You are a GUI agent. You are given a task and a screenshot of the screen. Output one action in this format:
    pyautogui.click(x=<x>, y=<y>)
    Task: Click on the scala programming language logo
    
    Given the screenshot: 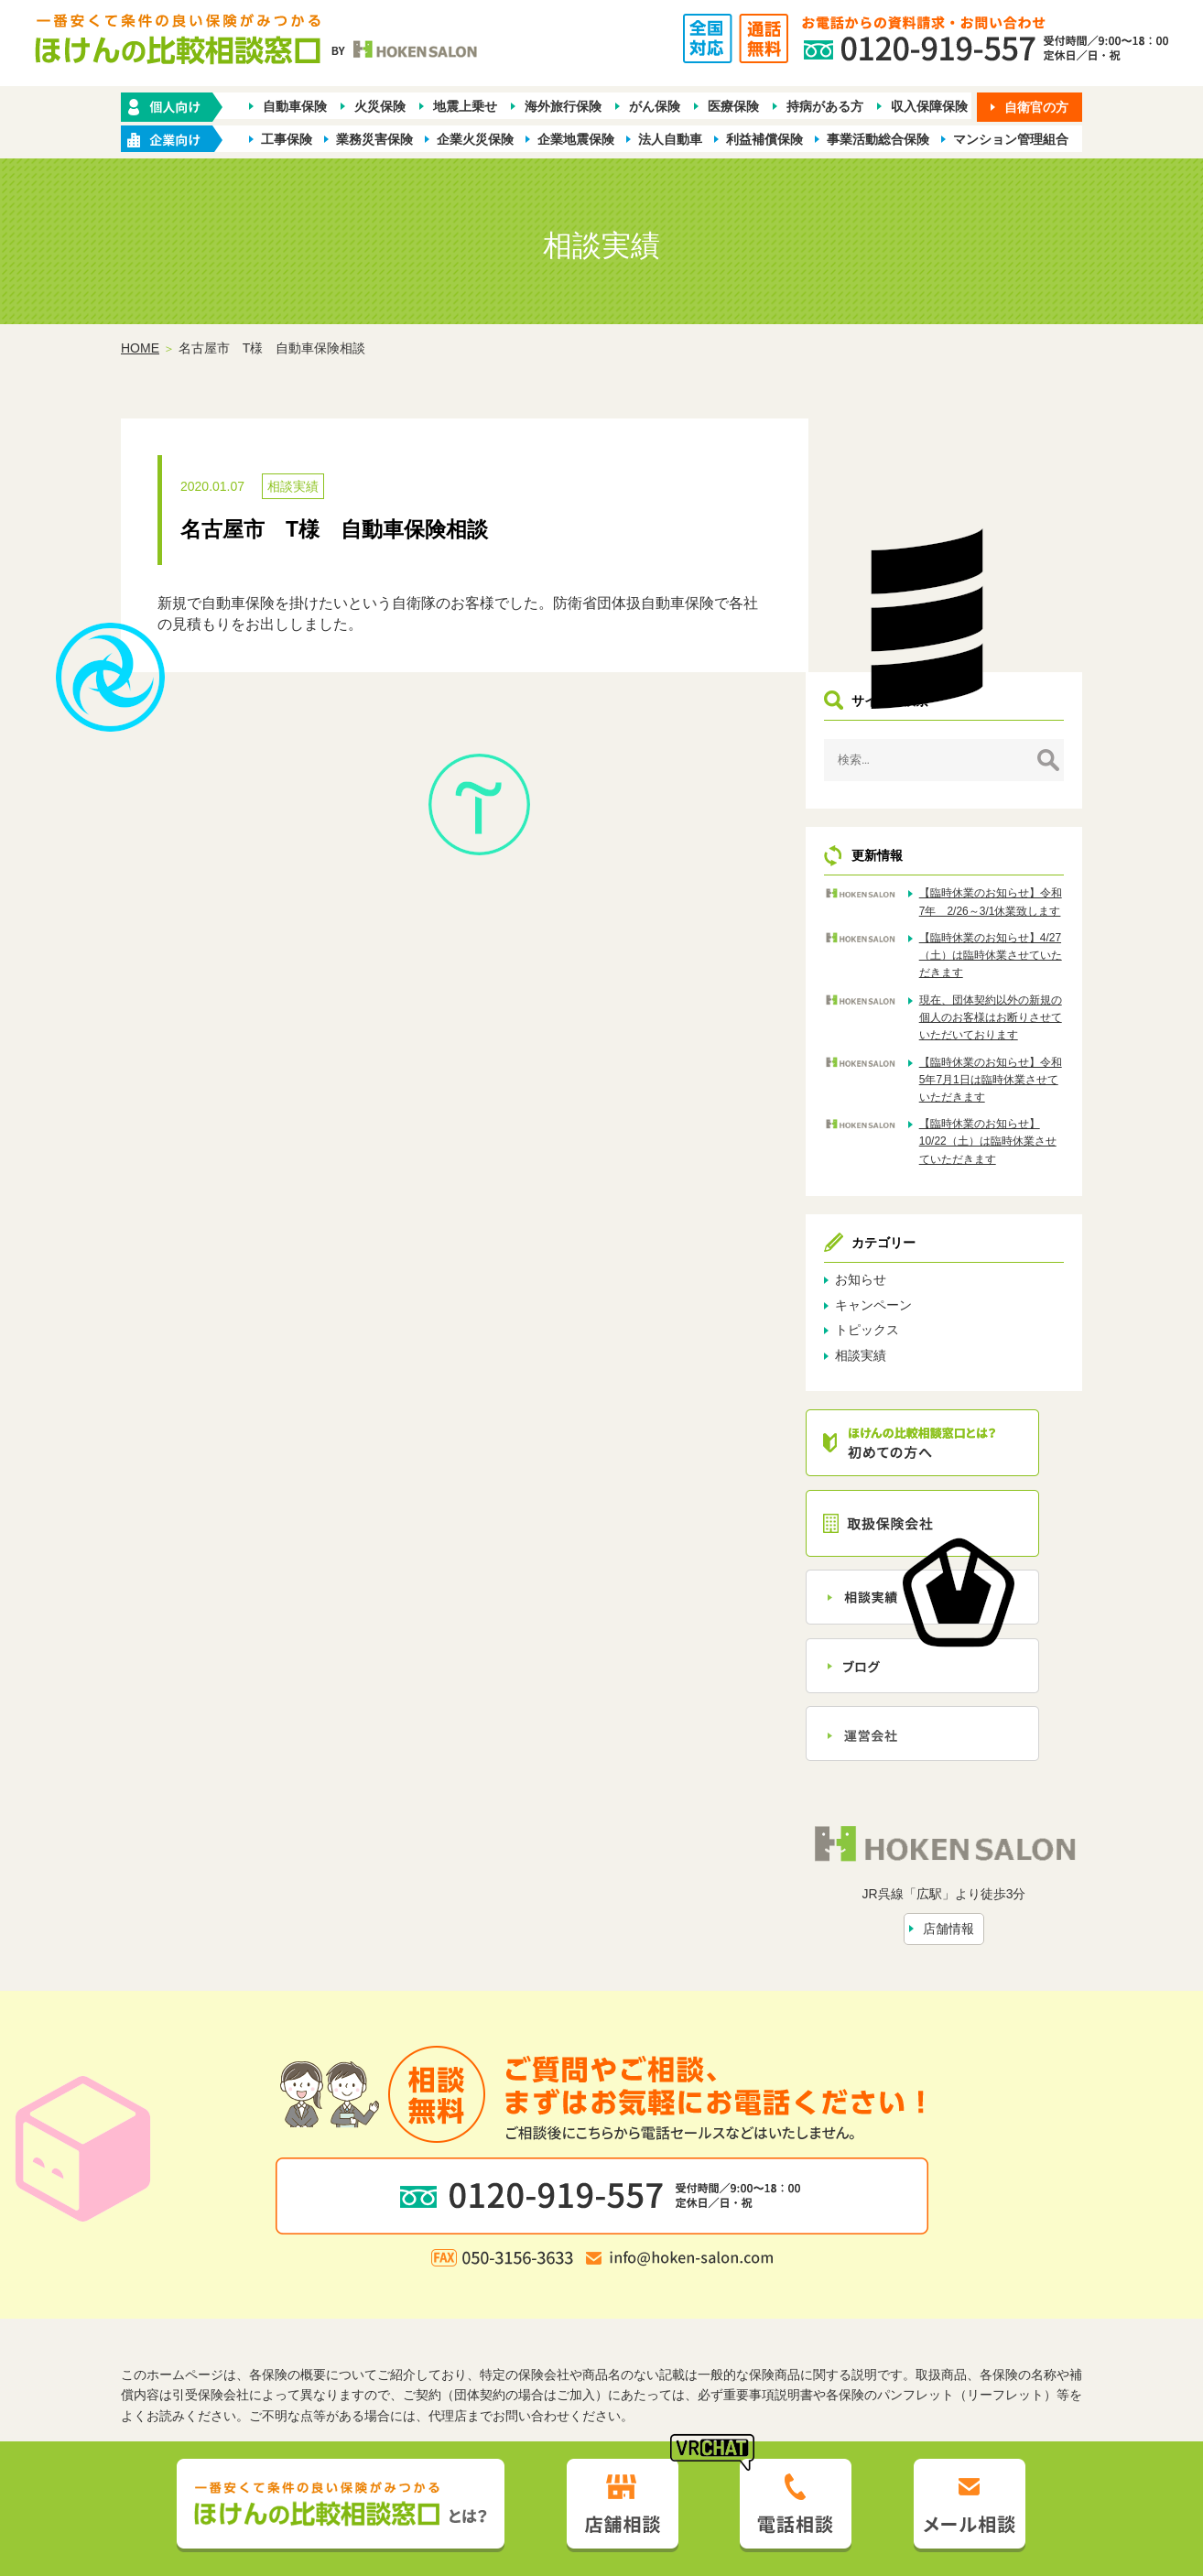 What is the action you would take?
    pyautogui.click(x=927, y=618)
    